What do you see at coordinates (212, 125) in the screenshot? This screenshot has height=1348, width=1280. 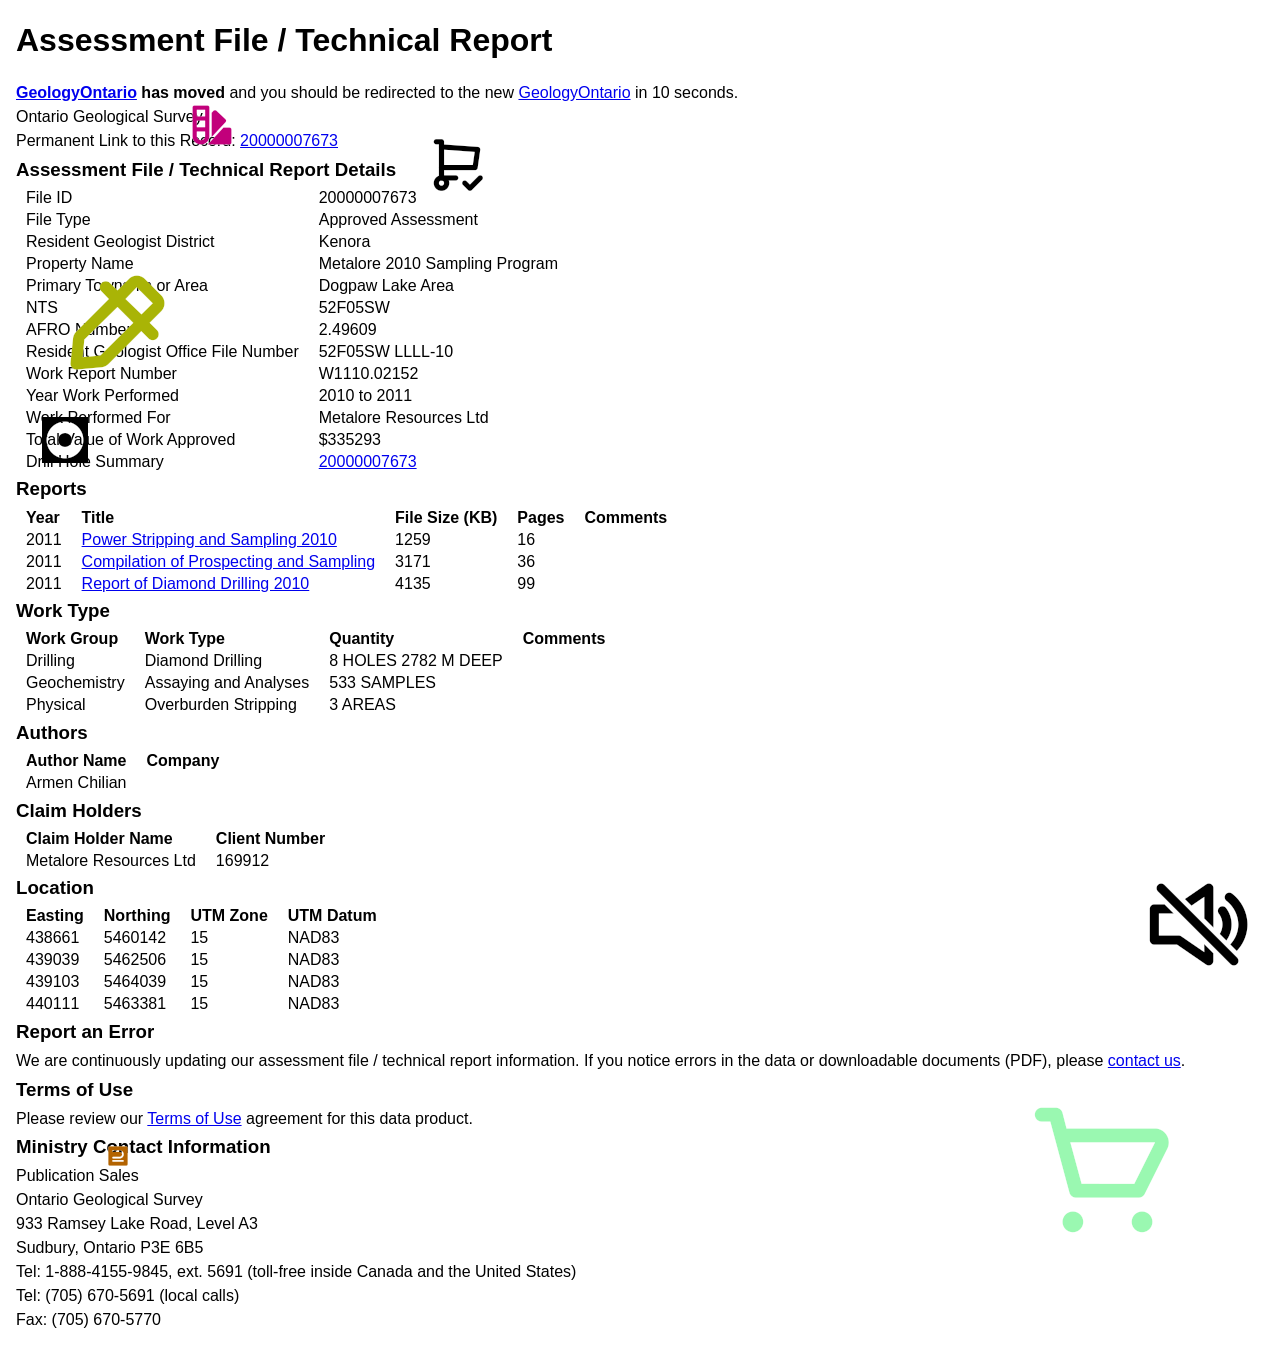 I see `access color palette or theme settings` at bounding box center [212, 125].